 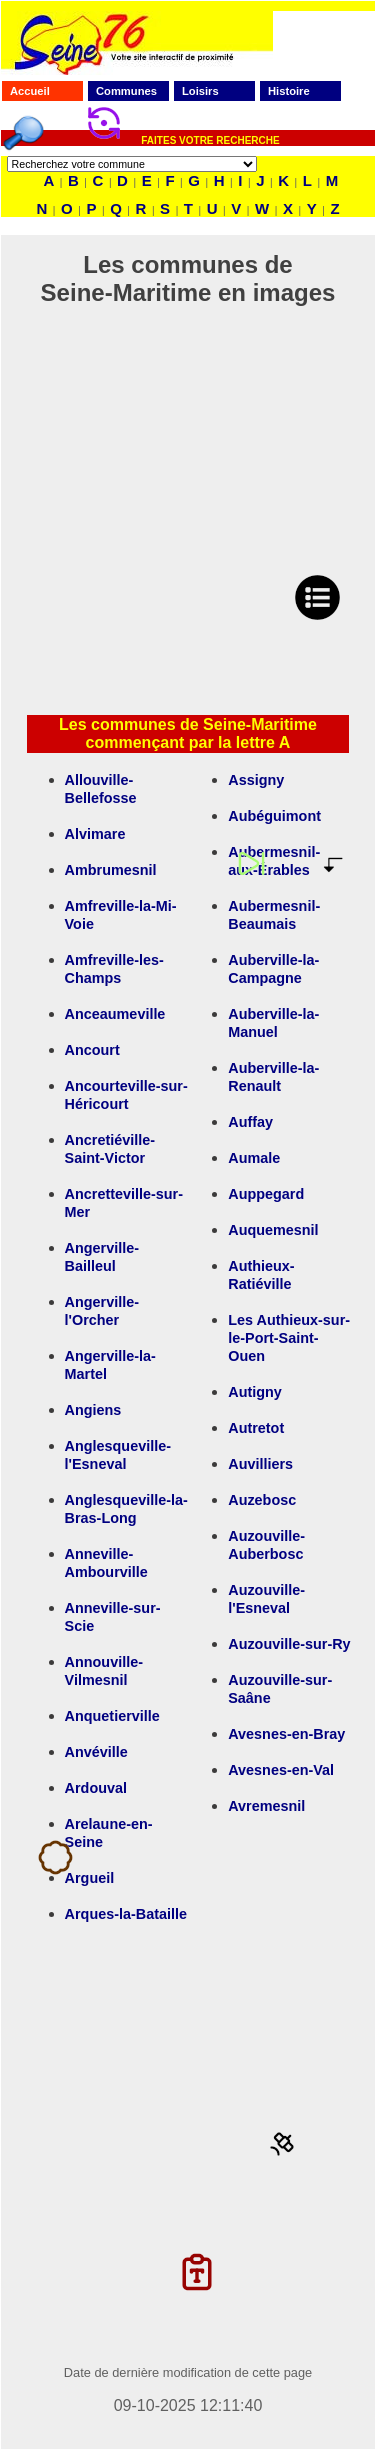 I want to click on skip to the next track or video, so click(x=251, y=863).